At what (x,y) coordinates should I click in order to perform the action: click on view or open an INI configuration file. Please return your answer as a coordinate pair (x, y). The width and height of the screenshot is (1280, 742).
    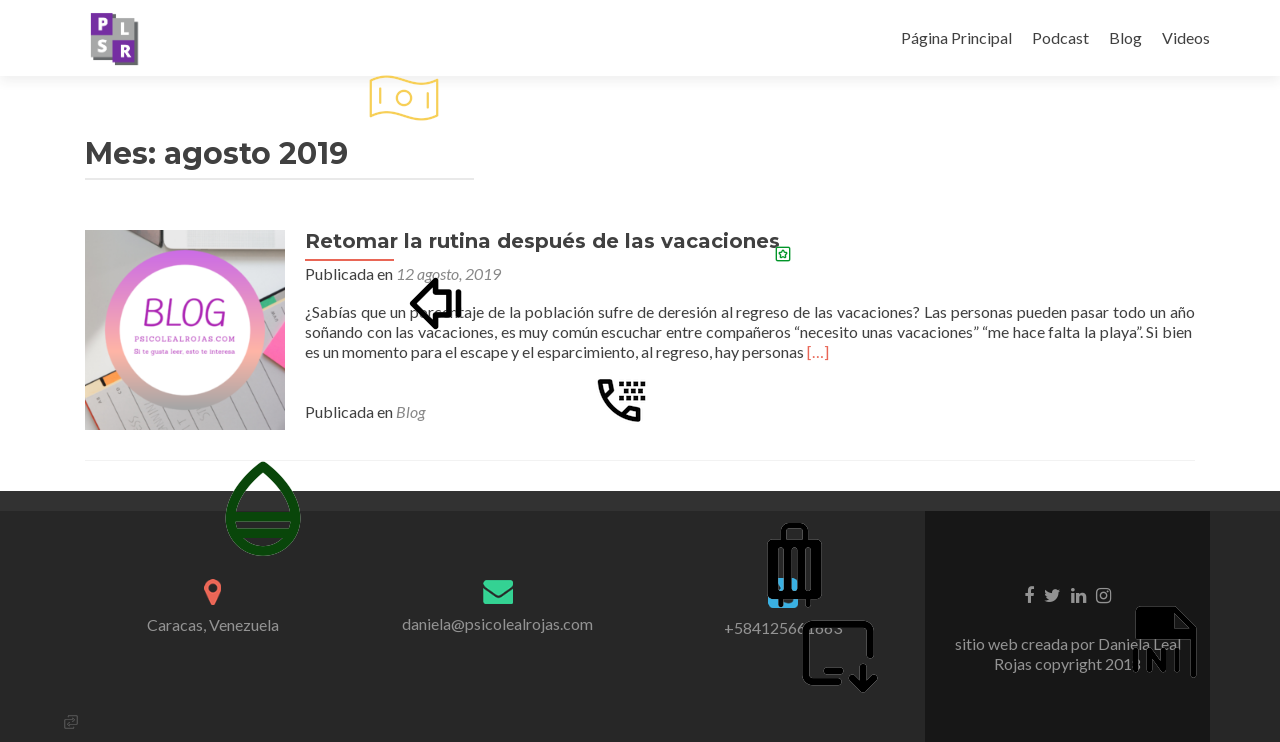
    Looking at the image, I should click on (1166, 642).